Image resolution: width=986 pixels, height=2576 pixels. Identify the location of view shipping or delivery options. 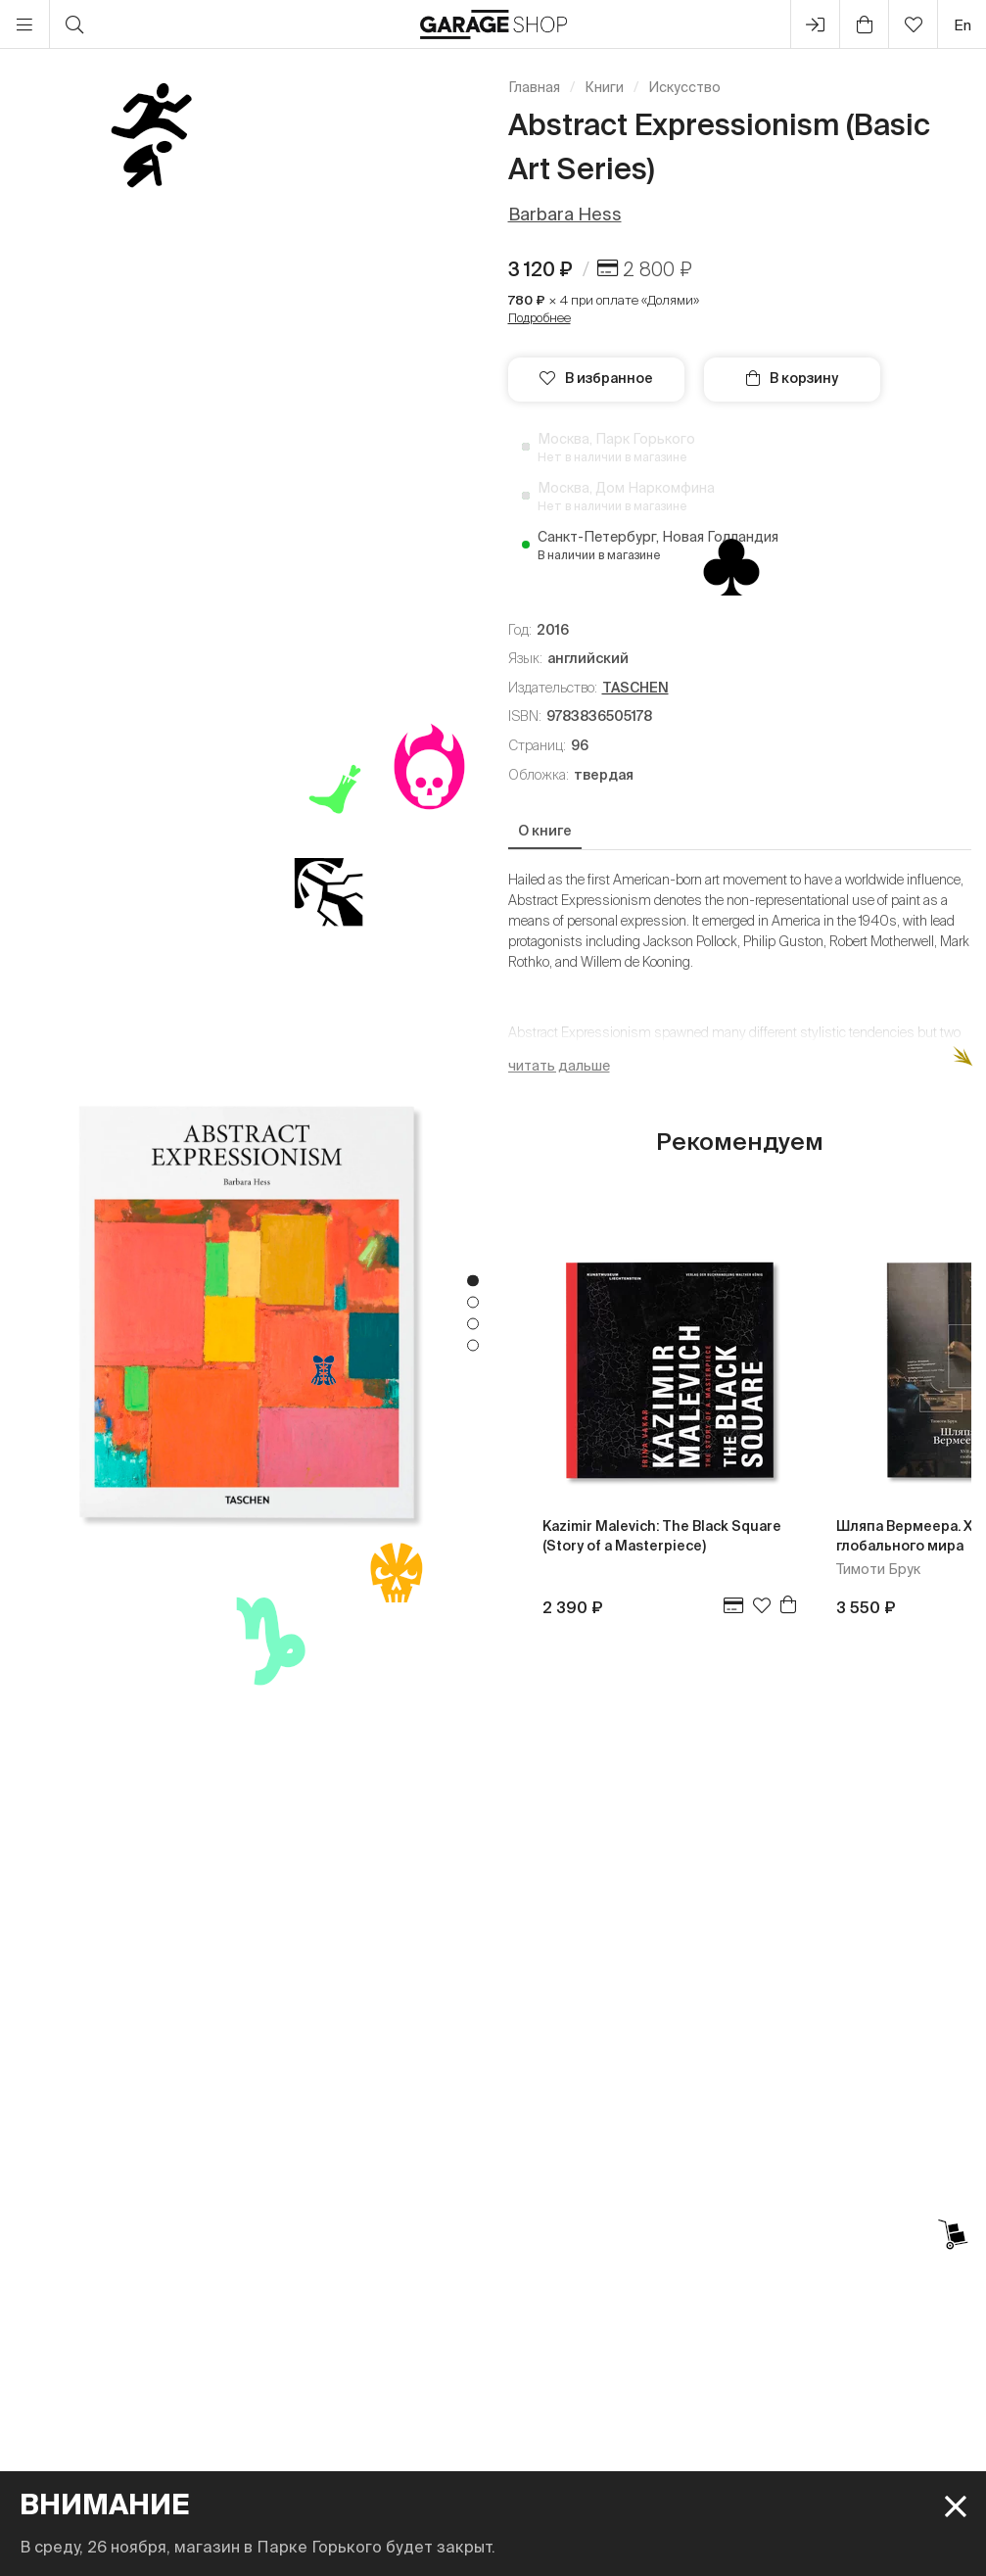
(954, 2233).